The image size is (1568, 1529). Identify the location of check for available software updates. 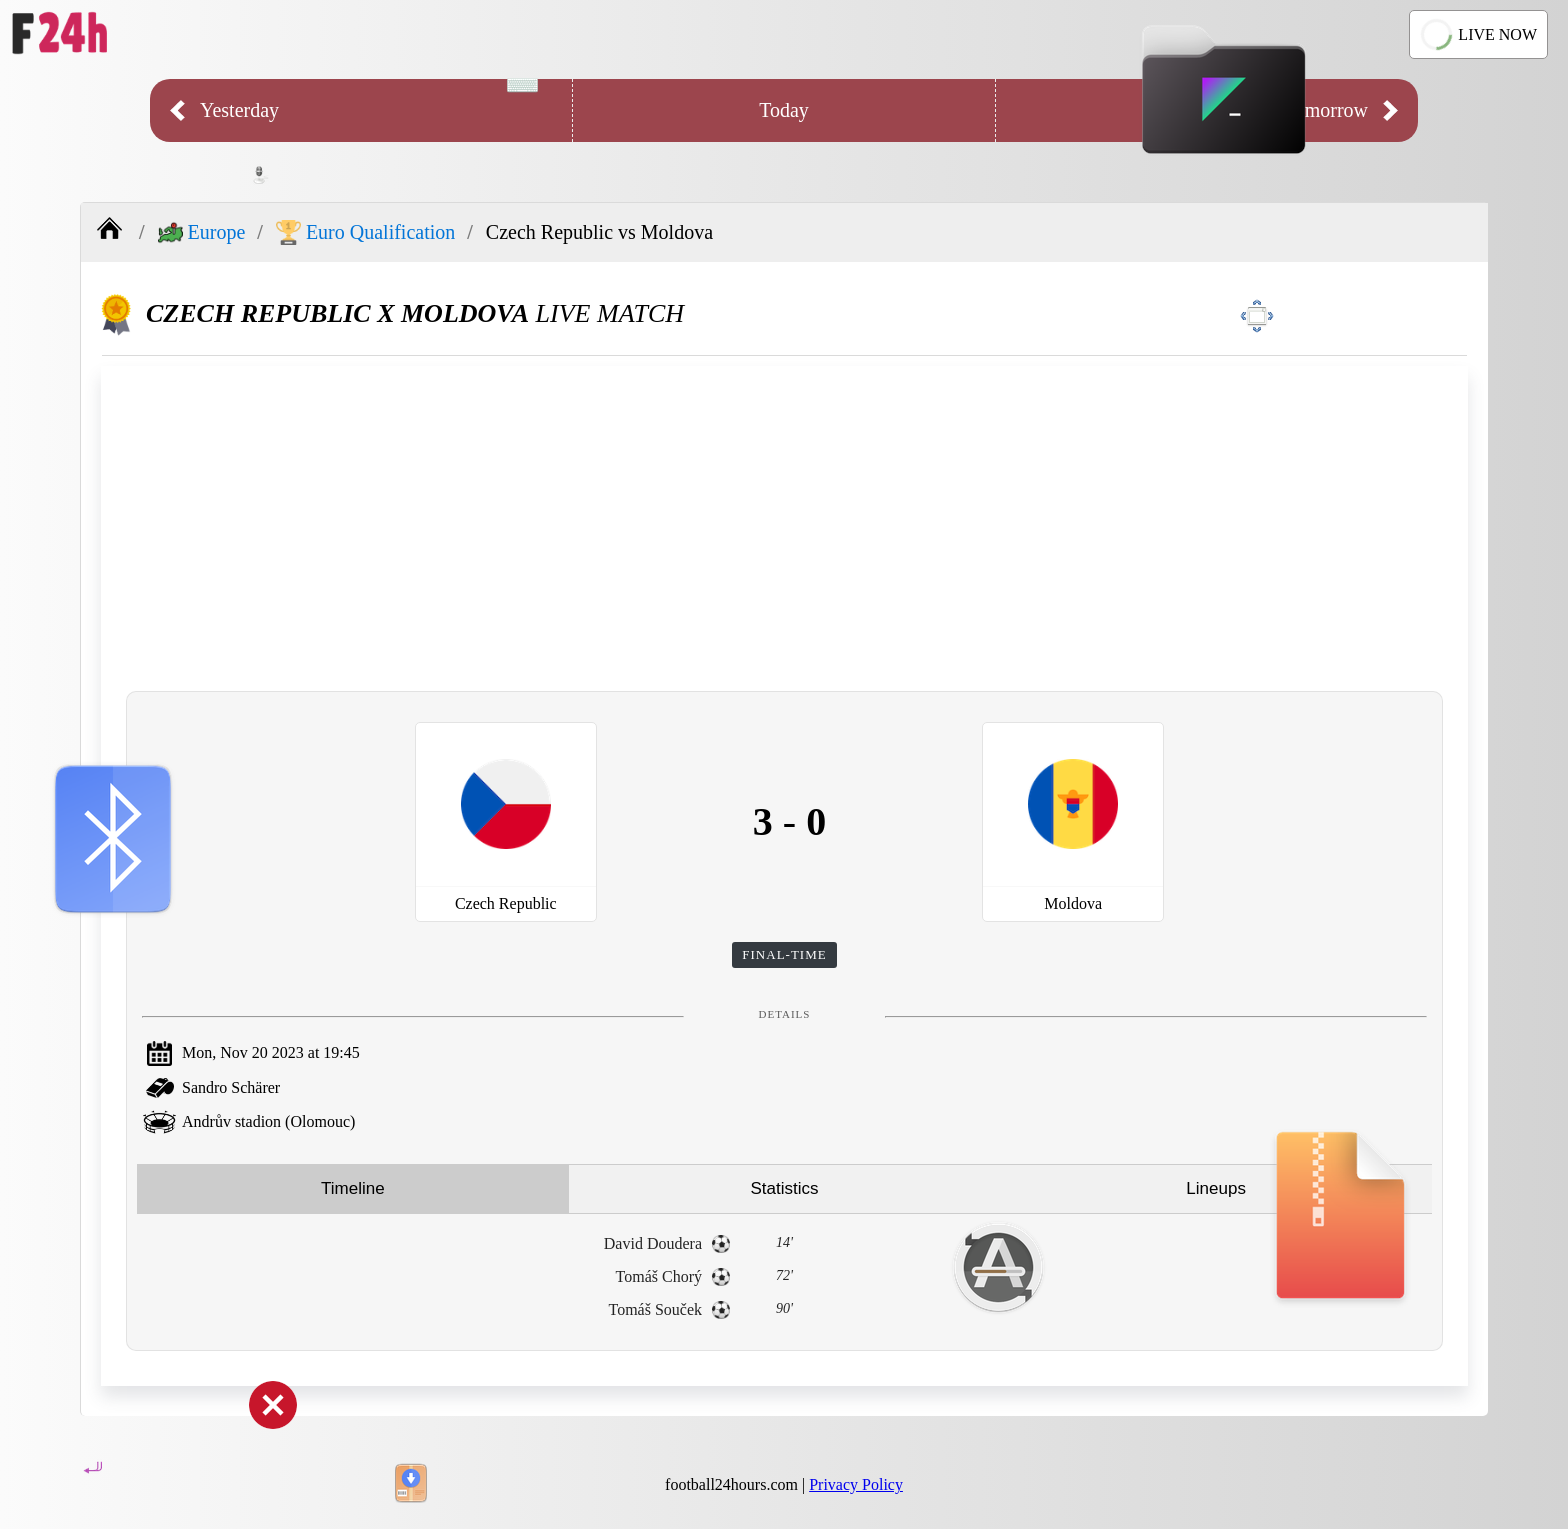
(998, 1267).